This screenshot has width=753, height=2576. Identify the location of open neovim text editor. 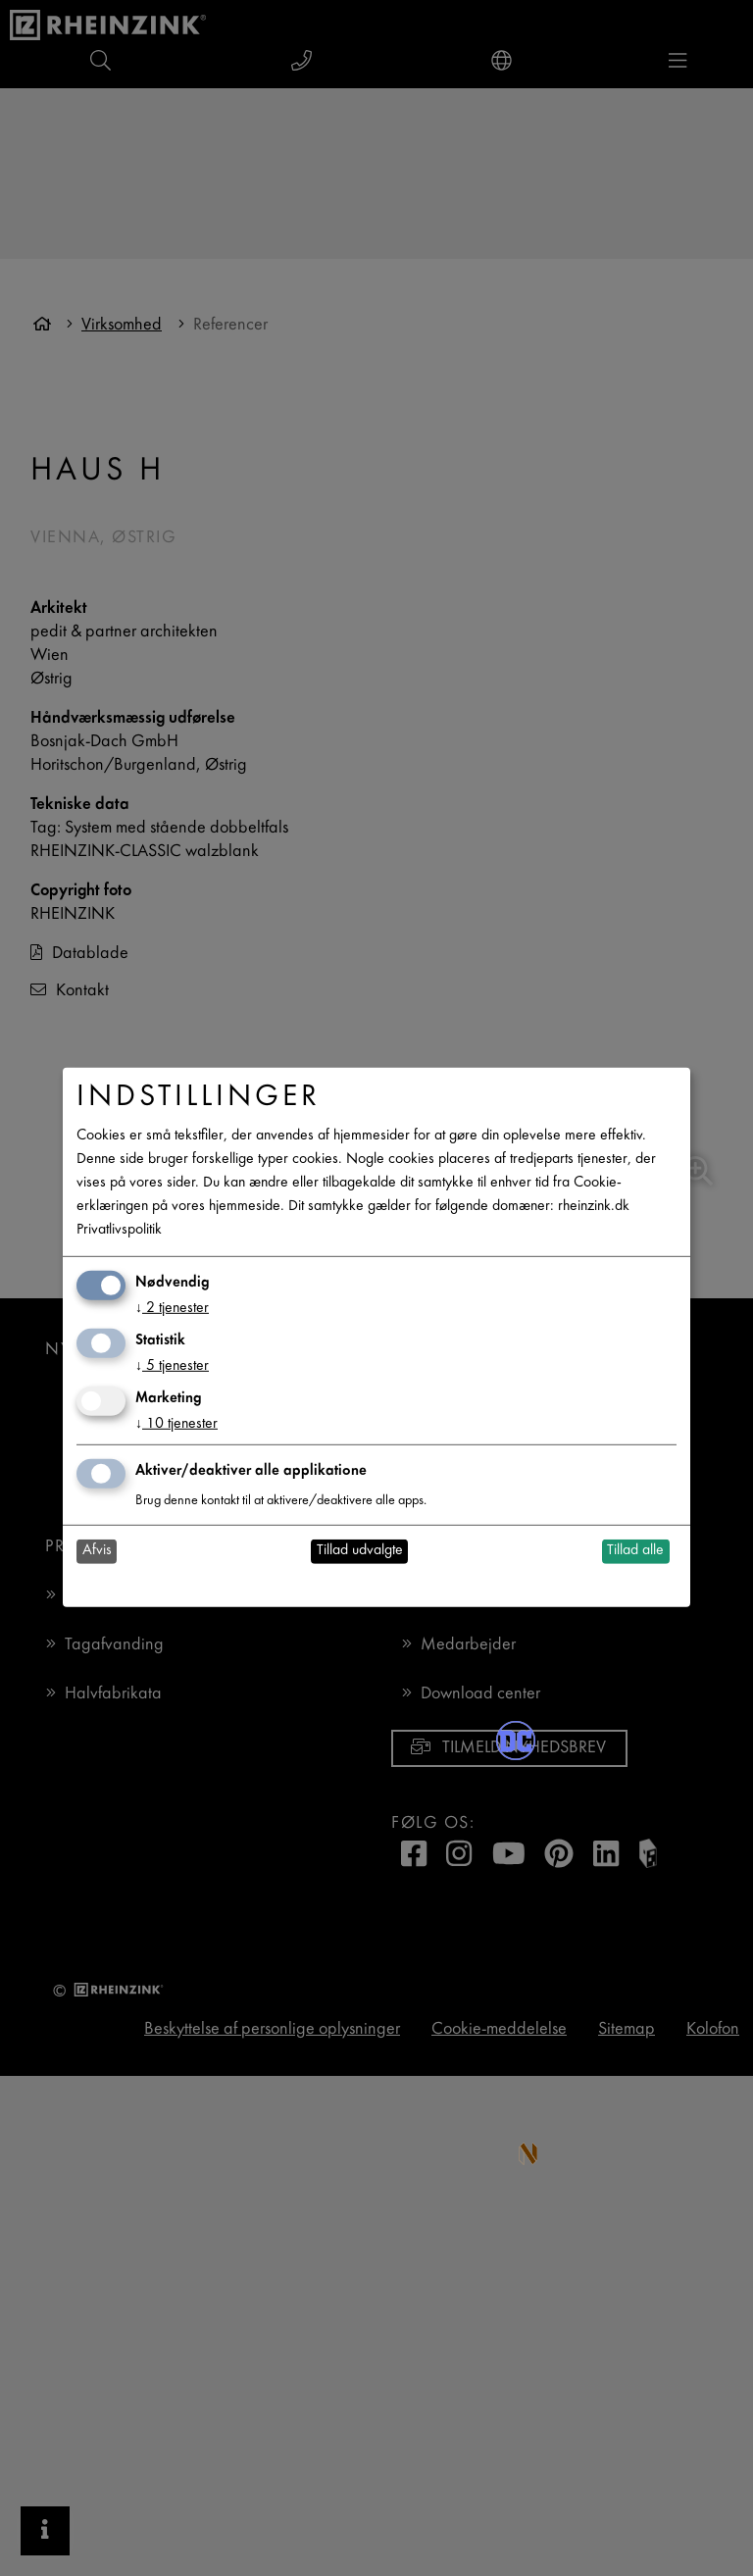
(527, 2153).